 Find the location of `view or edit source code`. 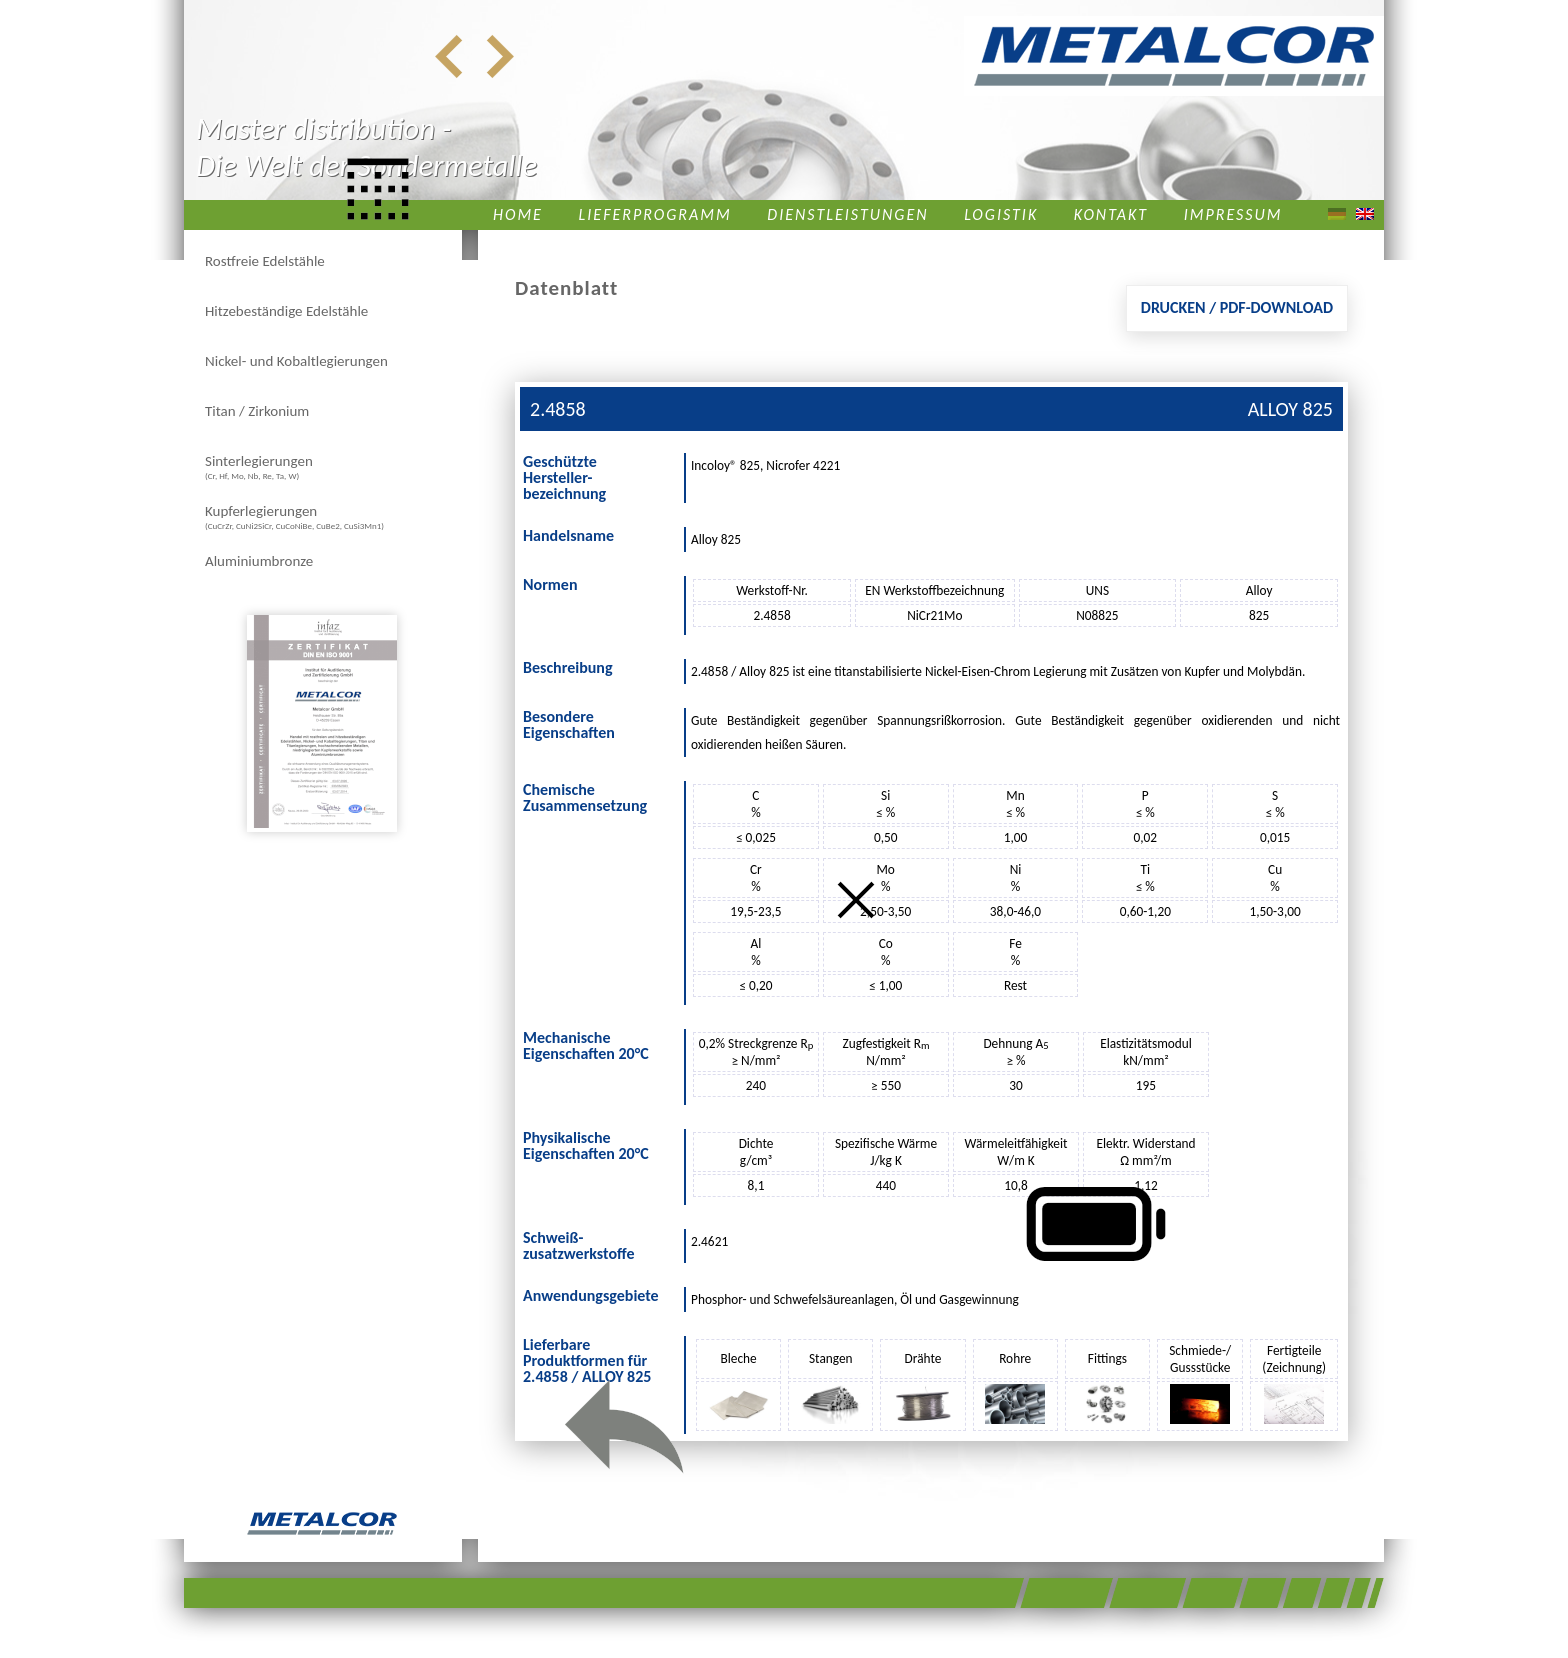

view or edit source code is located at coordinates (474, 56).